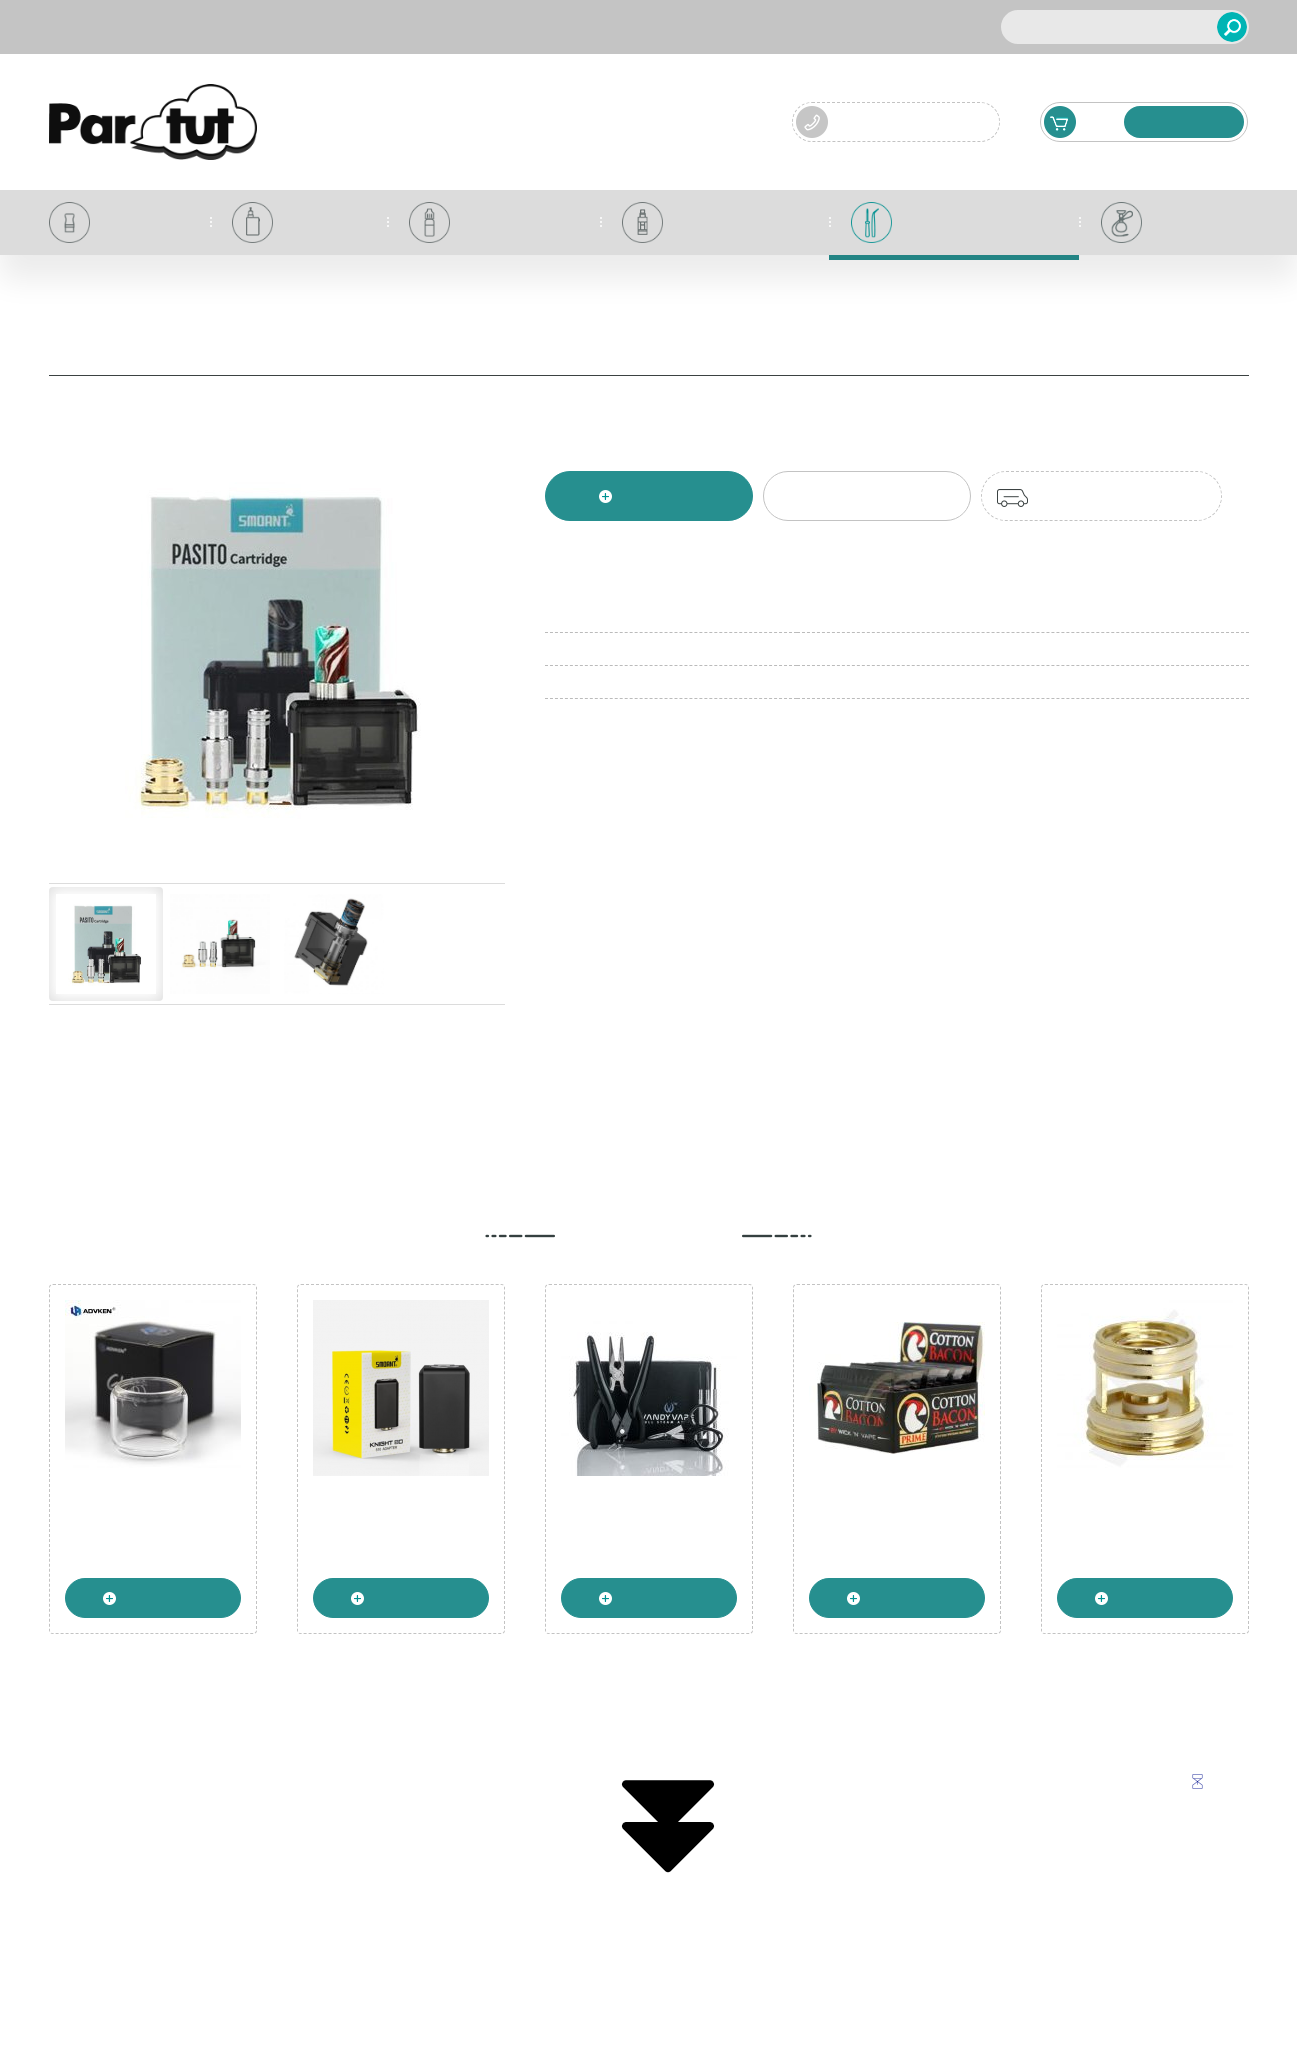  What do you see at coordinates (668, 1822) in the screenshot?
I see `expand all sections or content` at bounding box center [668, 1822].